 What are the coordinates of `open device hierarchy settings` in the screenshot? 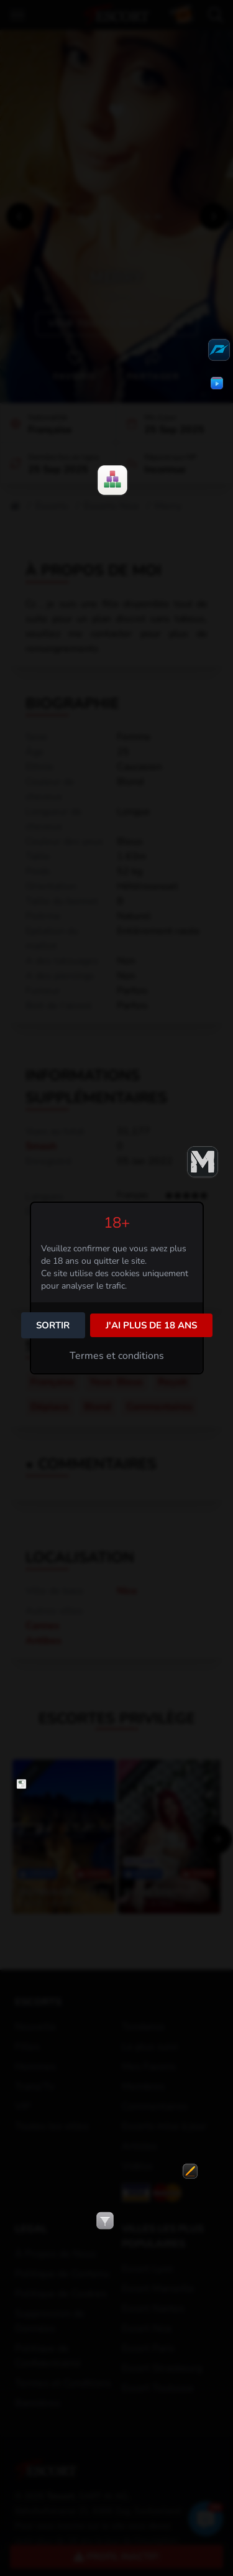 It's located at (112, 480).